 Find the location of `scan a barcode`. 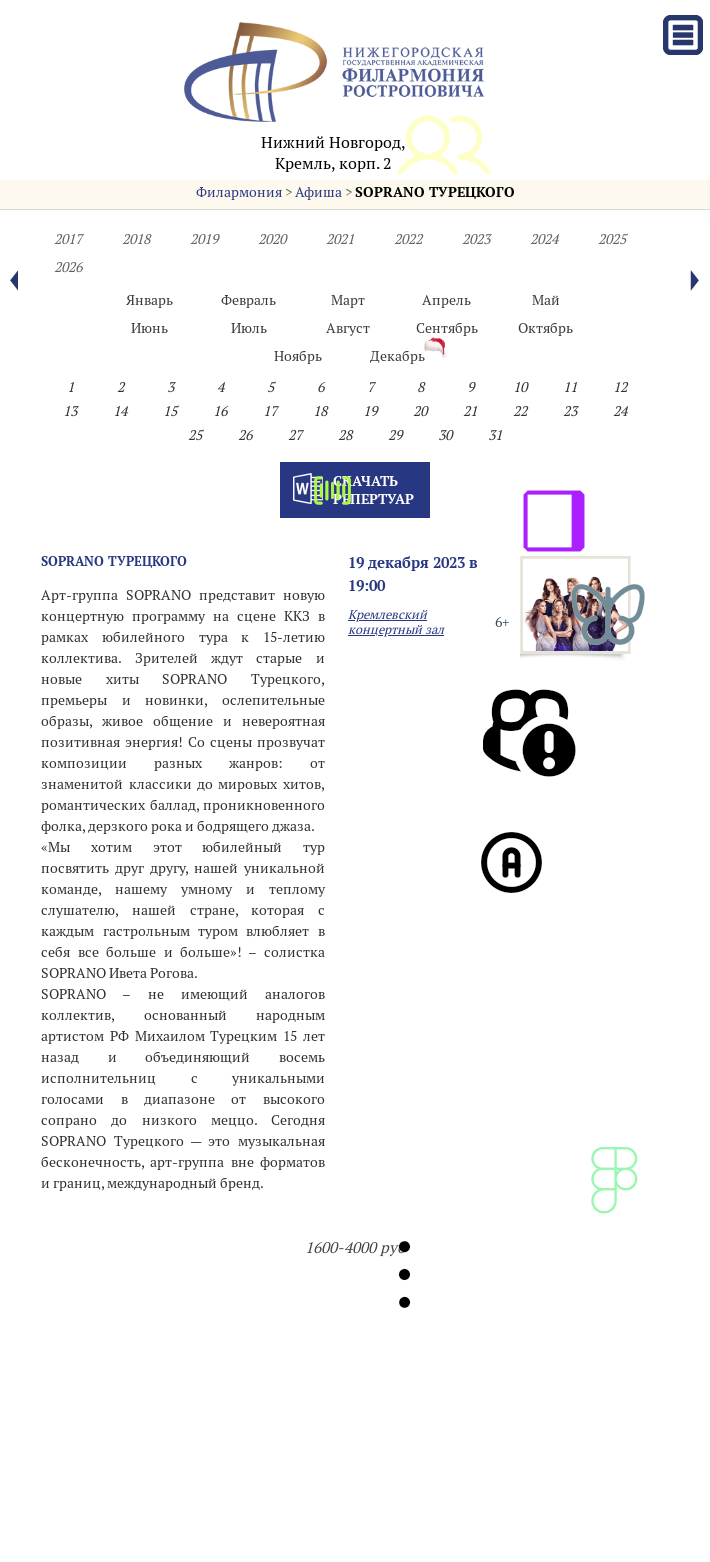

scan a barcode is located at coordinates (332, 490).